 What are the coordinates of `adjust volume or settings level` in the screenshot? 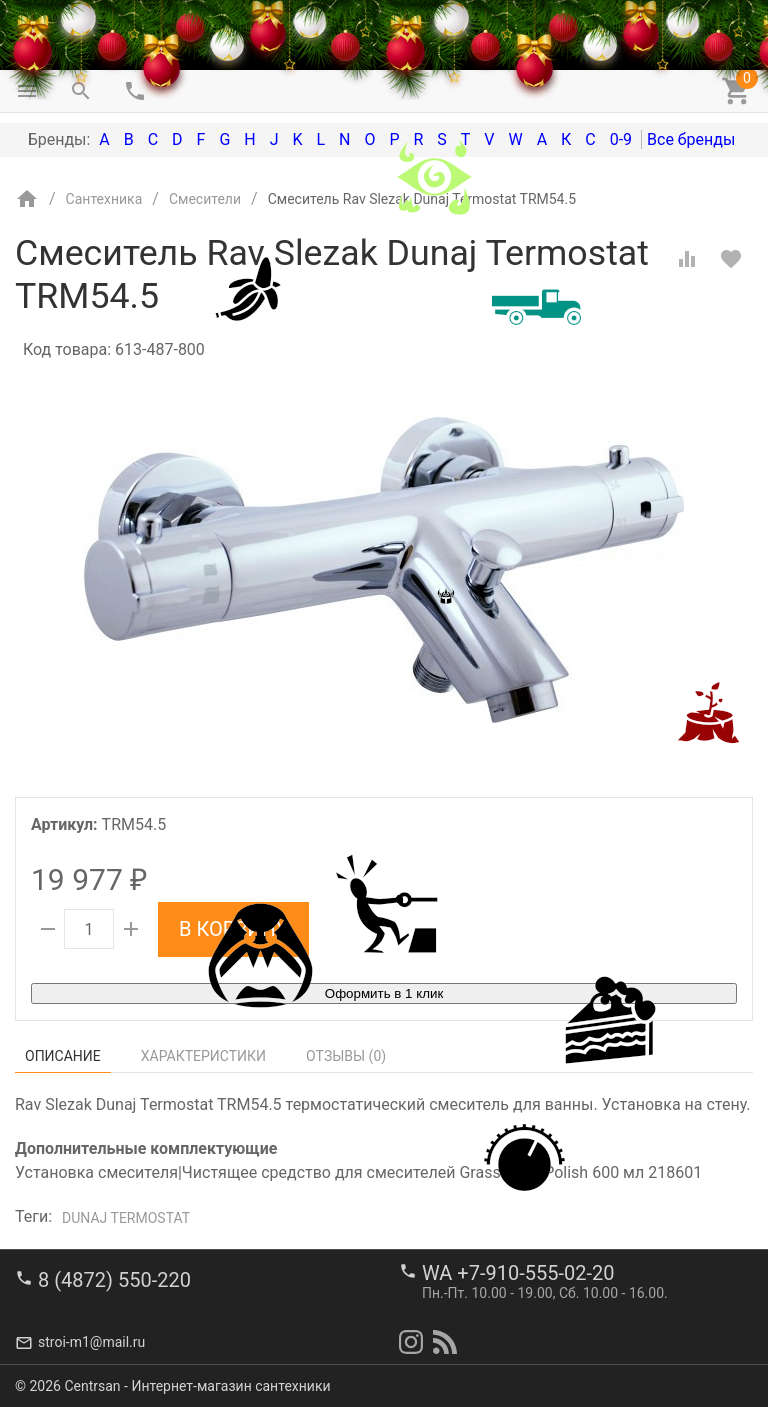 It's located at (524, 1157).